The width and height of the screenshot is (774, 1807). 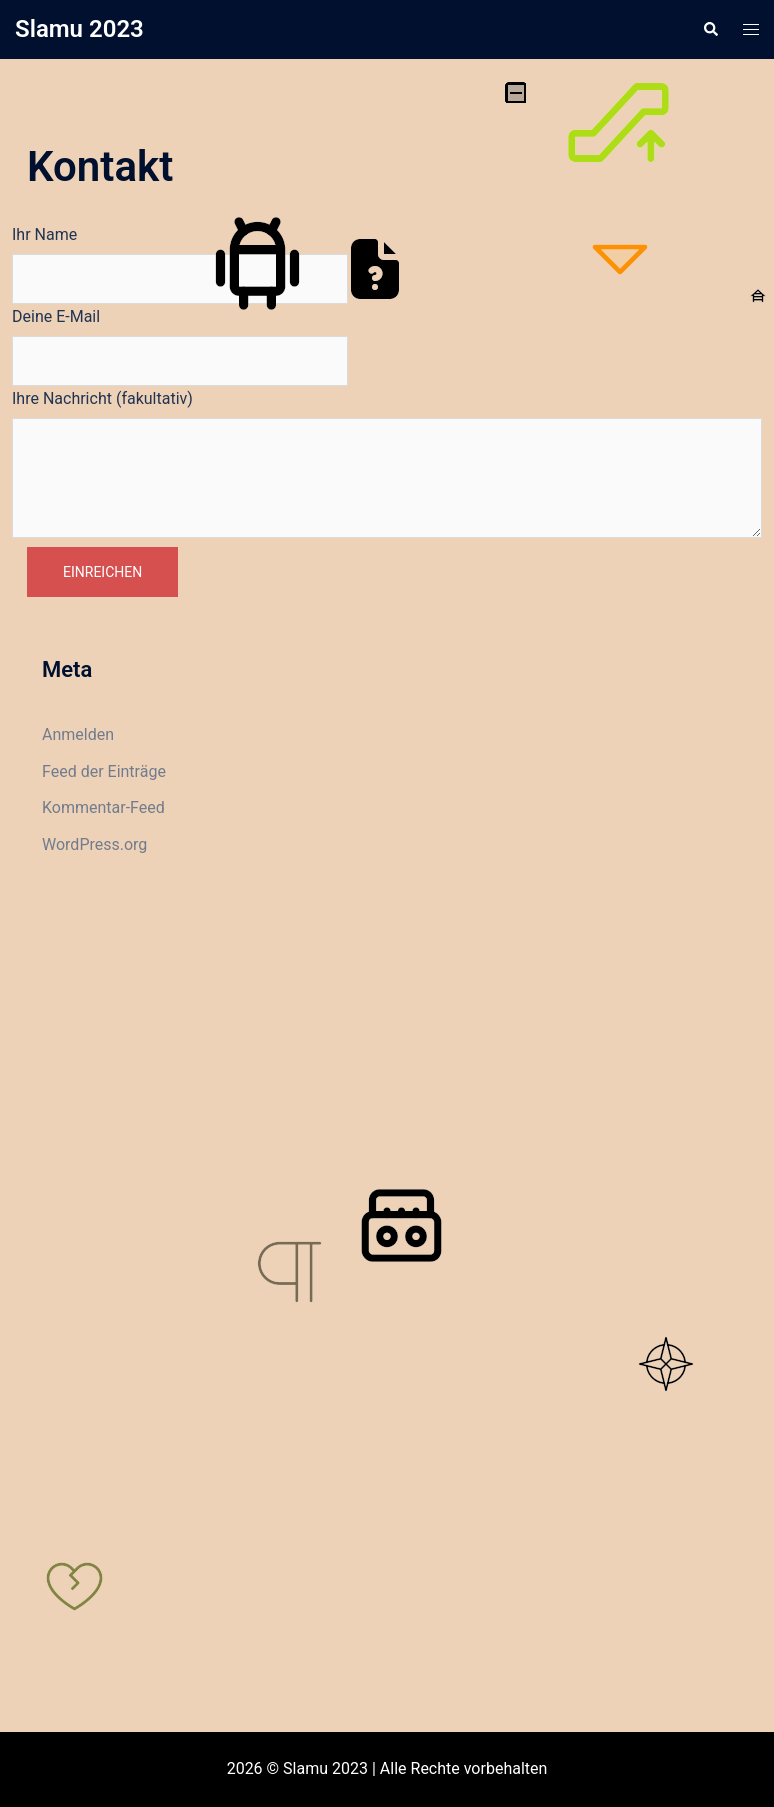 I want to click on indicates escalator going up, so click(x=618, y=122).